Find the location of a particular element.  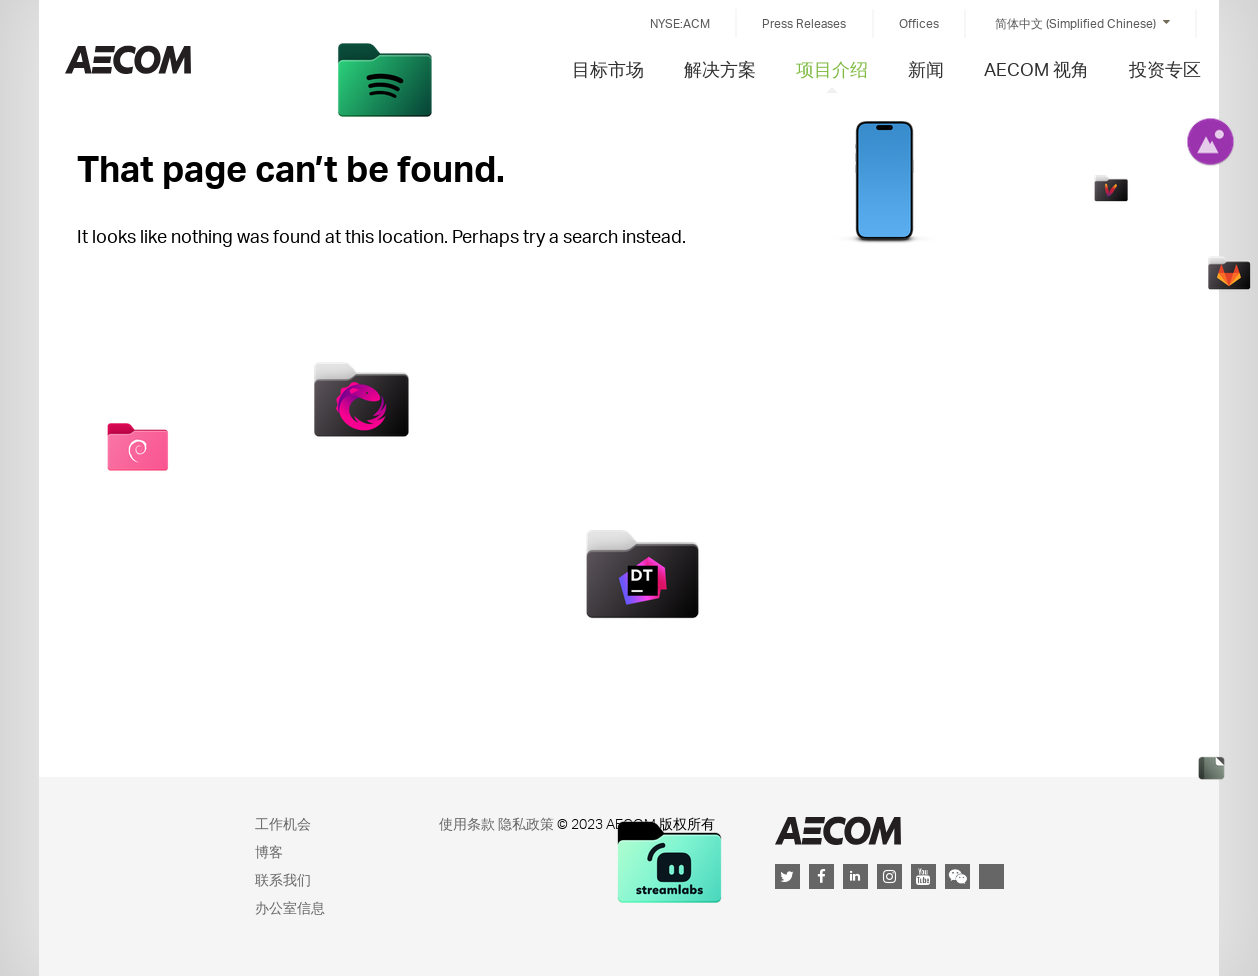

open maven project folder is located at coordinates (1111, 189).